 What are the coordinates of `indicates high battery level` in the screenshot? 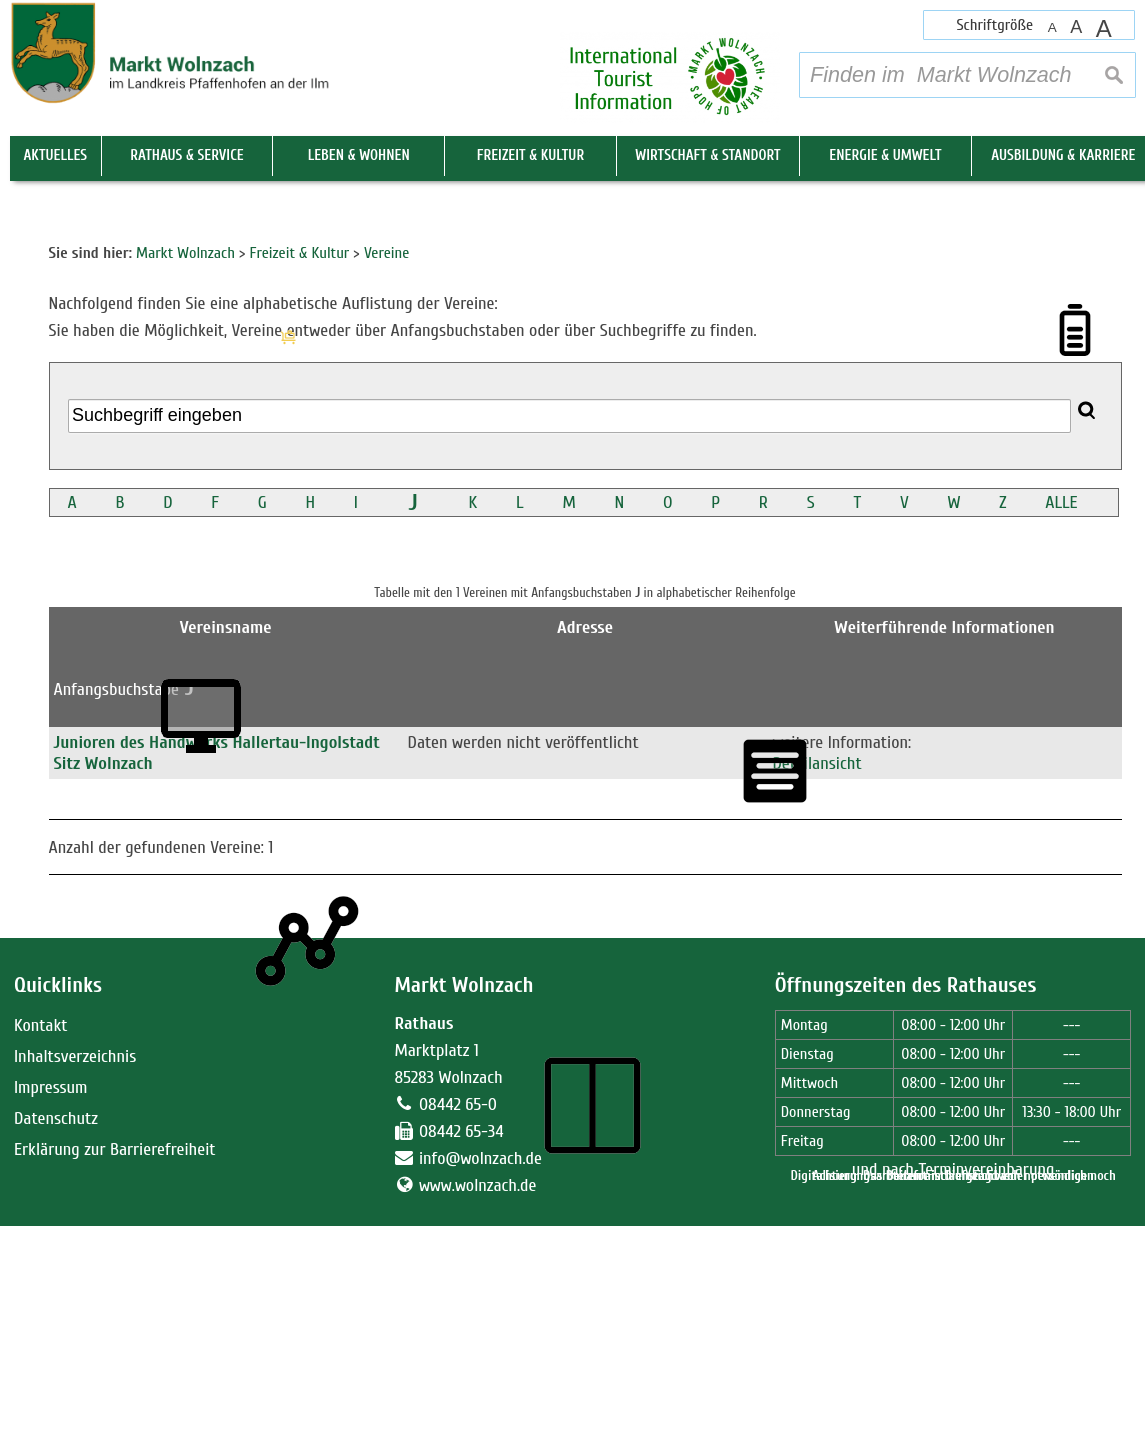 It's located at (1075, 330).